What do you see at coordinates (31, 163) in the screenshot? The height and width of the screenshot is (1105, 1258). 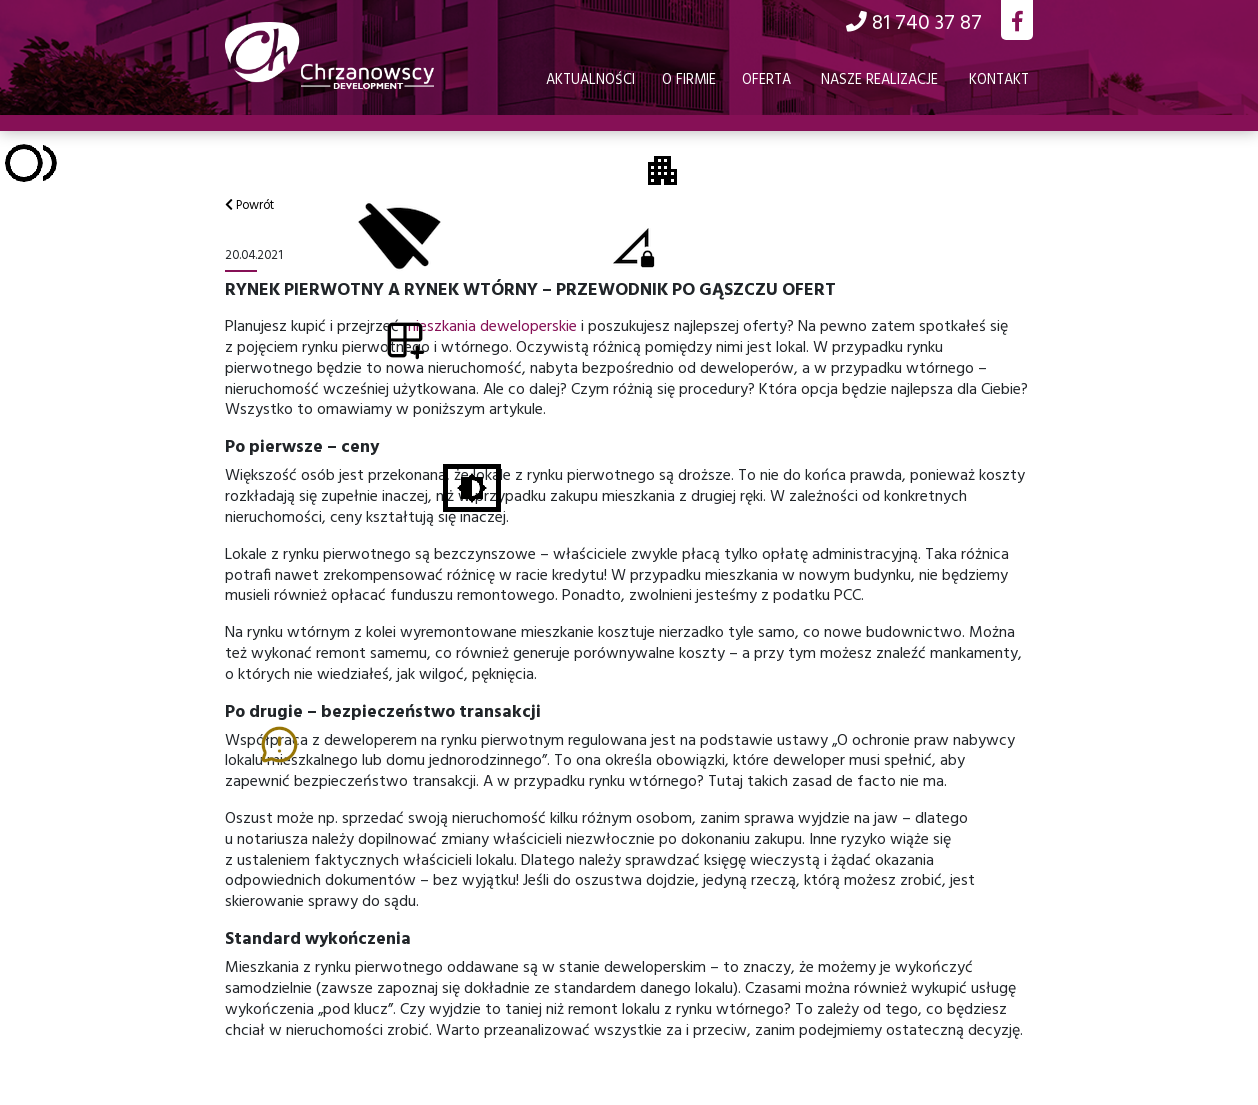 I see `indicates active recording or live streaming status` at bounding box center [31, 163].